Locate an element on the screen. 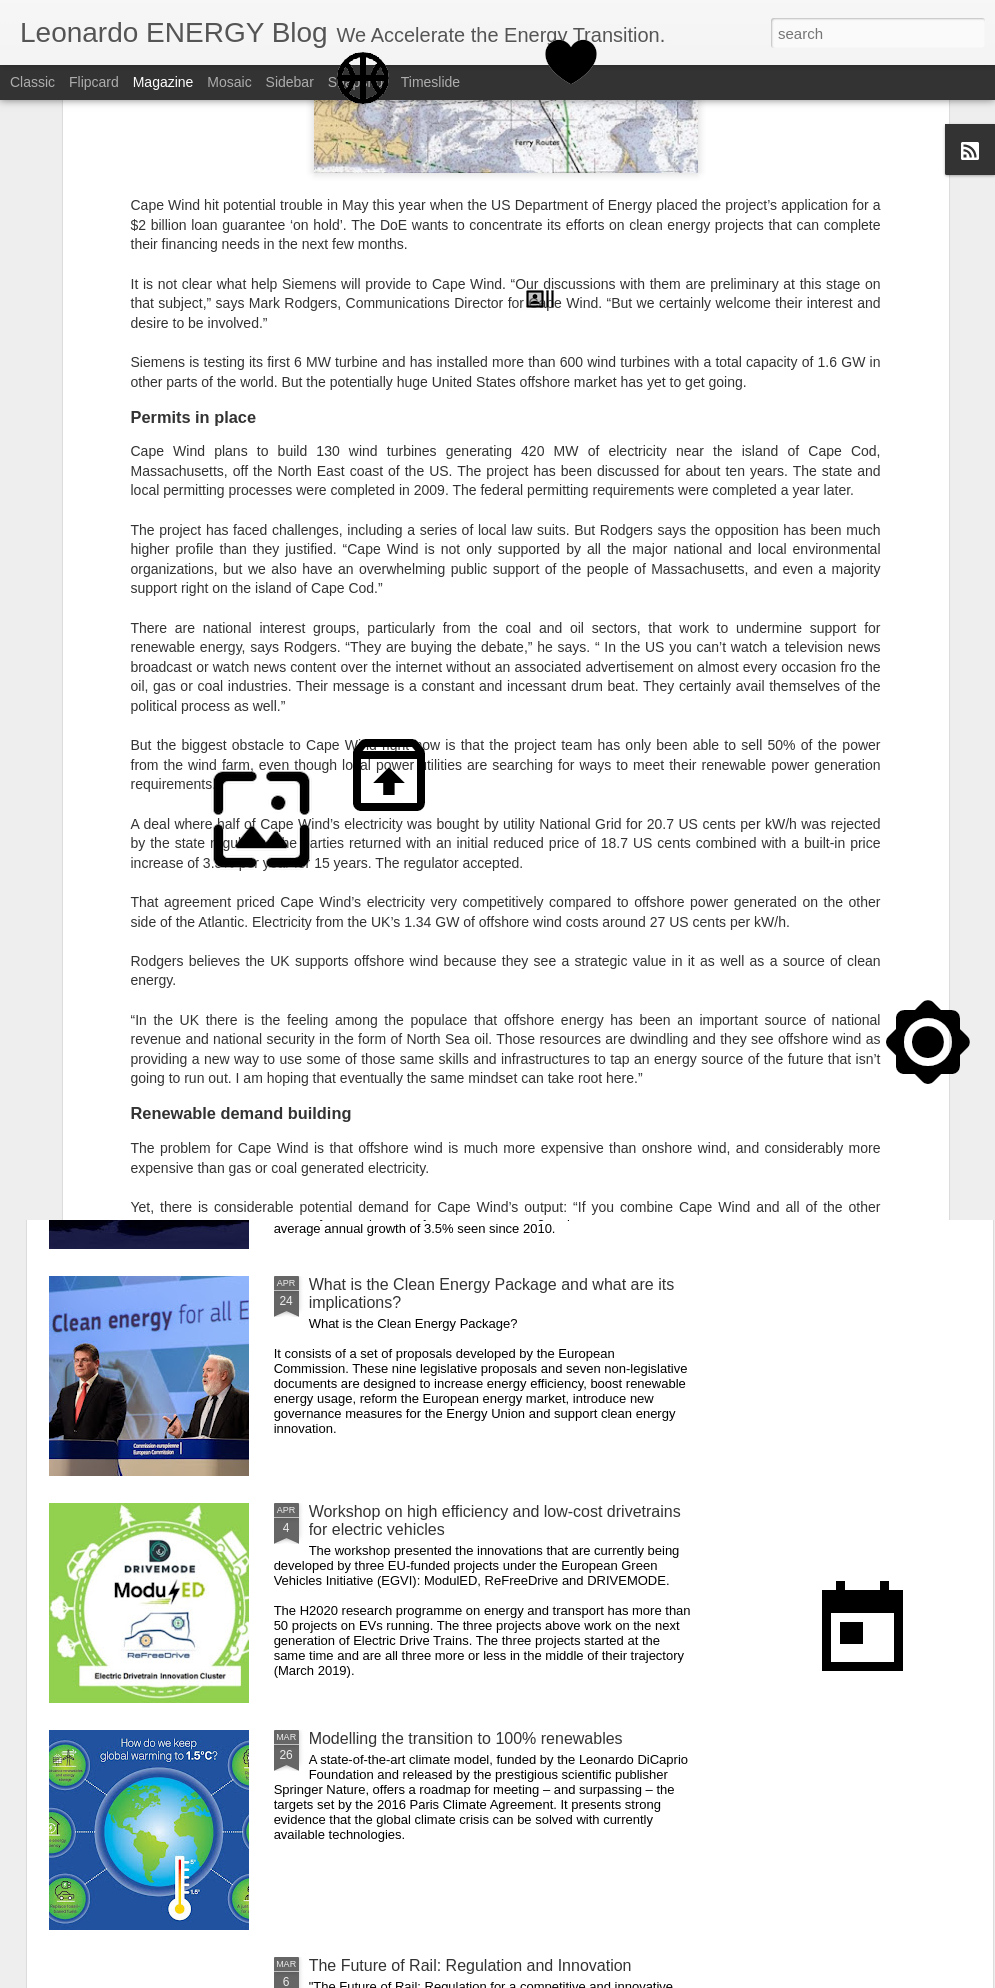 The height and width of the screenshot is (1988, 995). view today's date or events is located at coordinates (862, 1630).